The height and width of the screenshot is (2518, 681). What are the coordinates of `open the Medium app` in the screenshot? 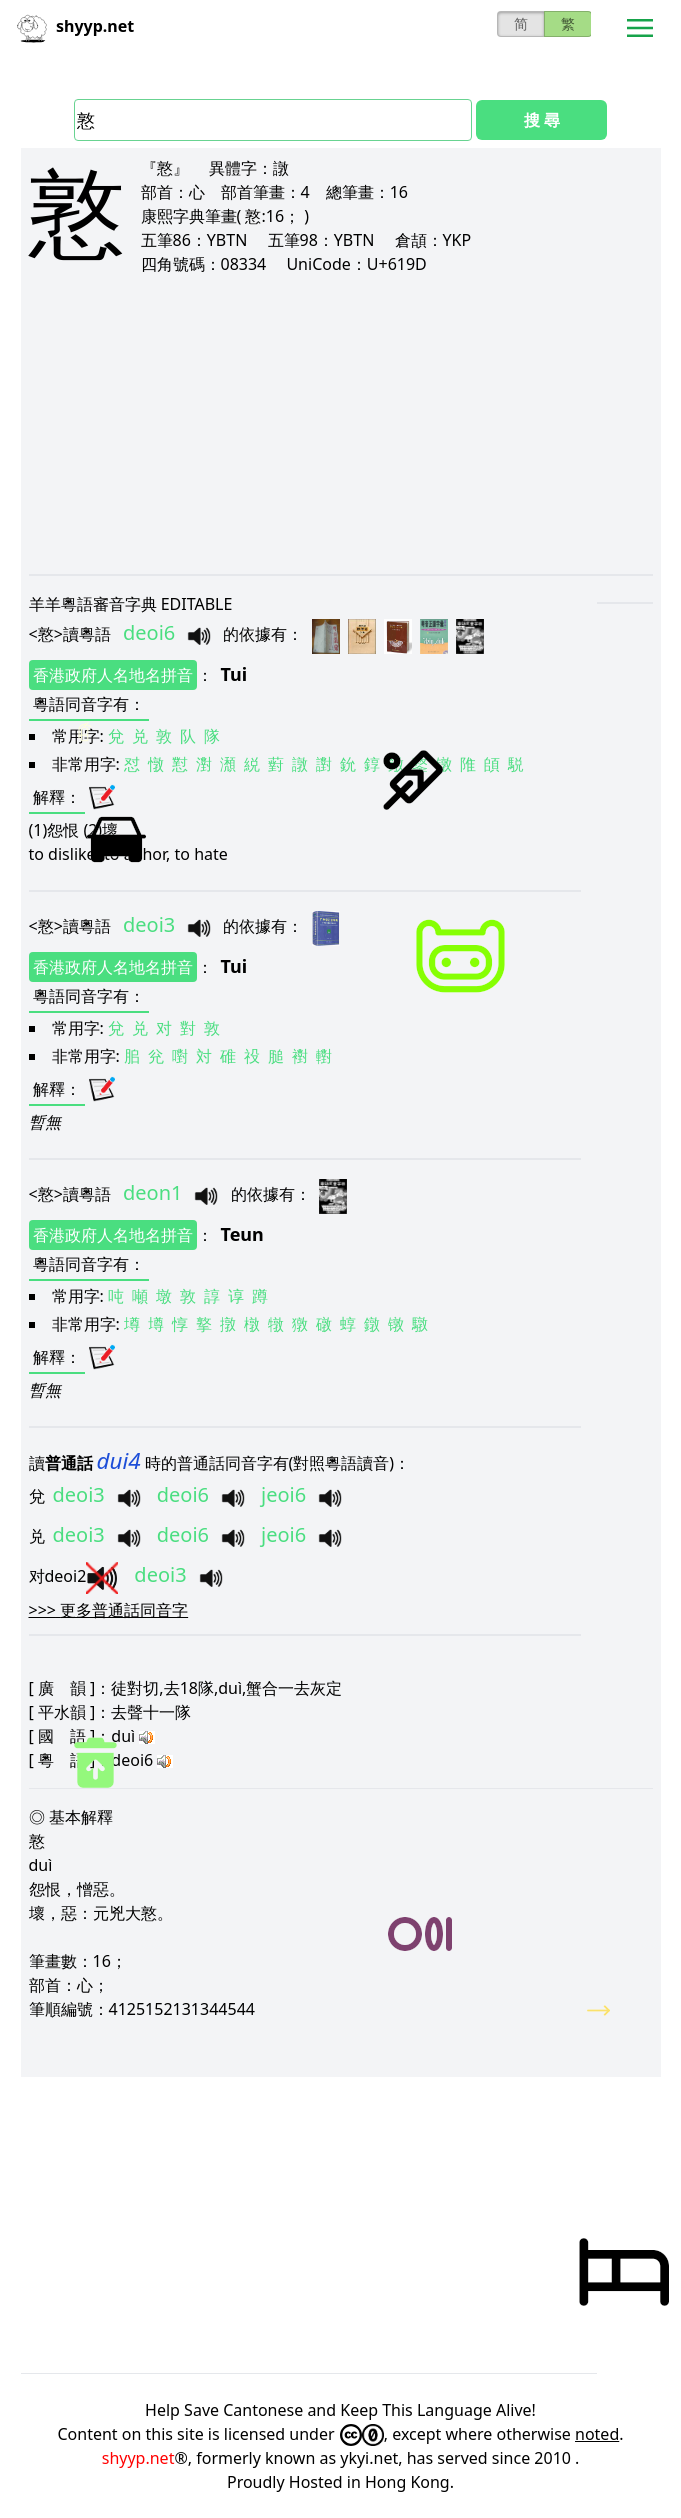 It's located at (420, 1934).